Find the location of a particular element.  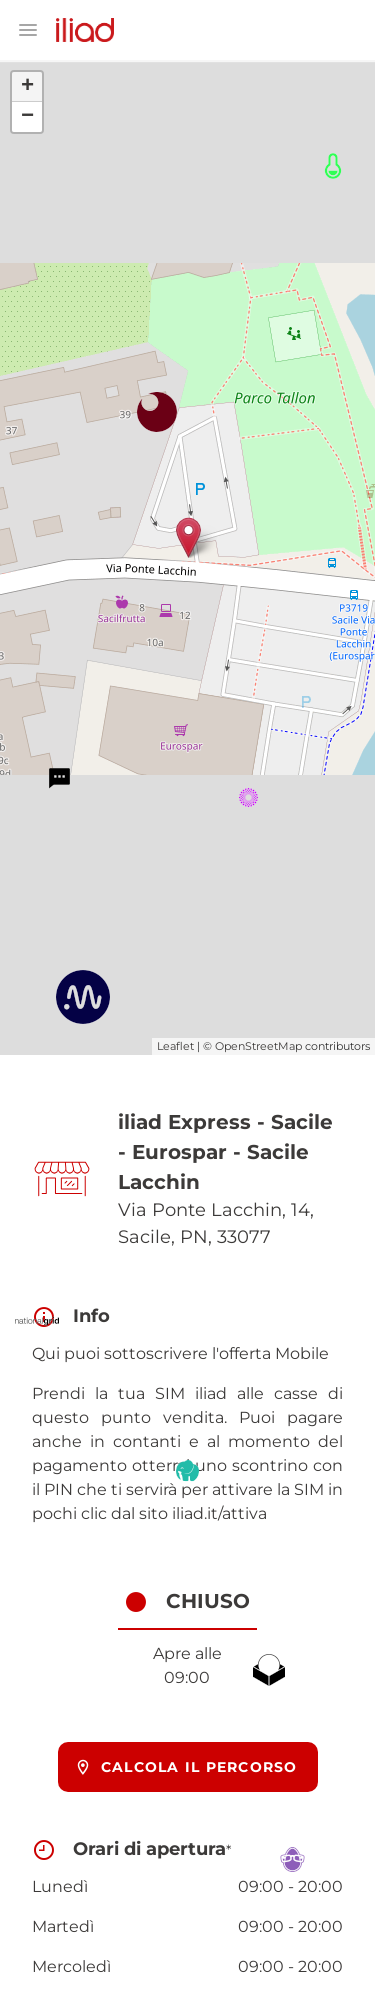

egghead.io logo - access web development tutorials and courses is located at coordinates (292, 1859).